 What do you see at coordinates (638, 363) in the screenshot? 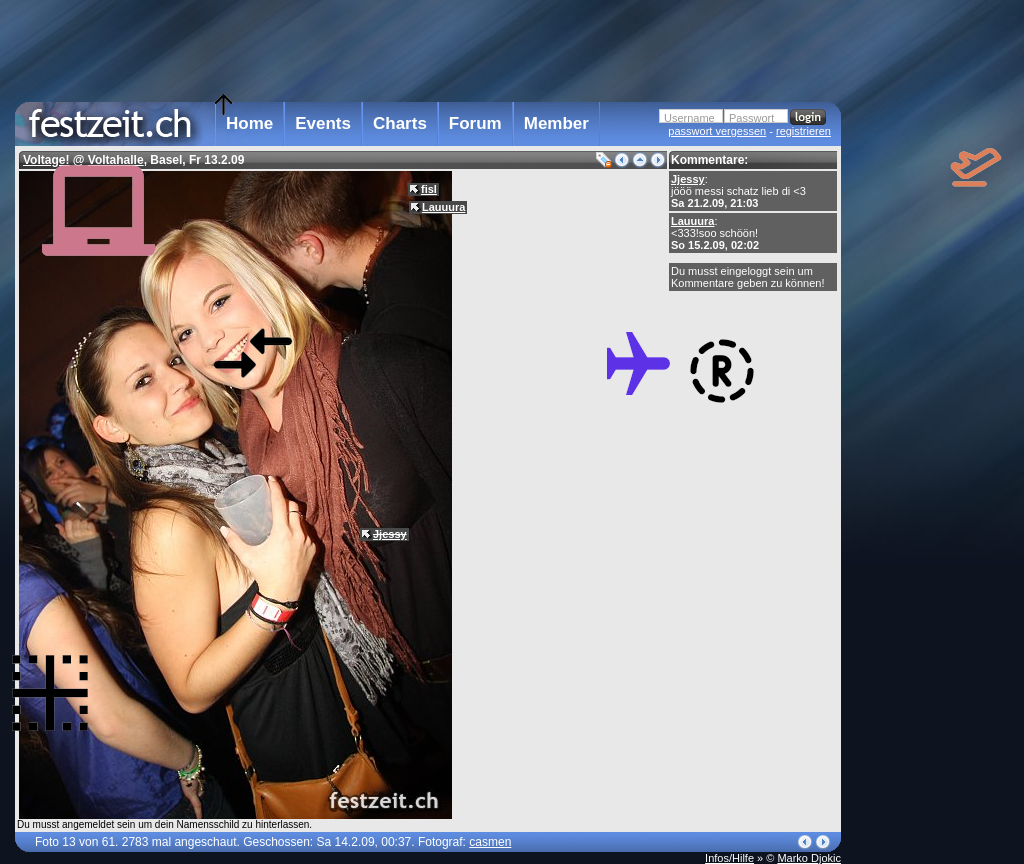
I see `enable airplane mode` at bounding box center [638, 363].